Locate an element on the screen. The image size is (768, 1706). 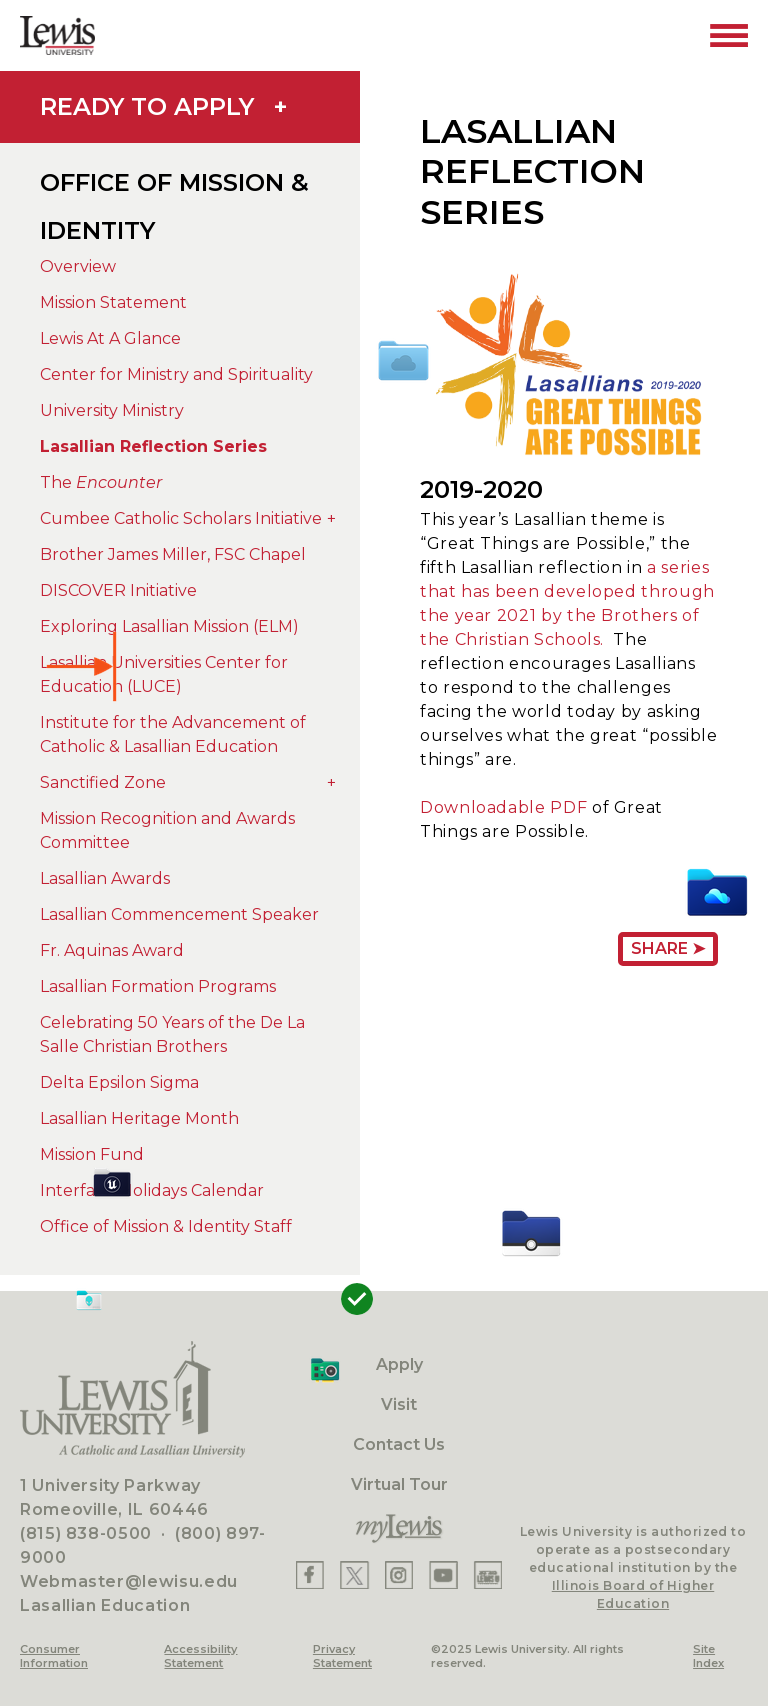
open graphics or image files folder is located at coordinates (325, 1370).